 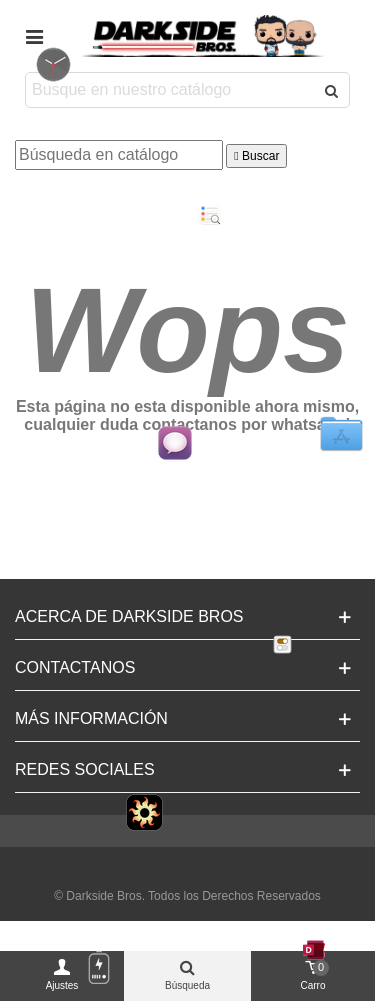 I want to click on open pidgin instant messaging app, so click(x=175, y=443).